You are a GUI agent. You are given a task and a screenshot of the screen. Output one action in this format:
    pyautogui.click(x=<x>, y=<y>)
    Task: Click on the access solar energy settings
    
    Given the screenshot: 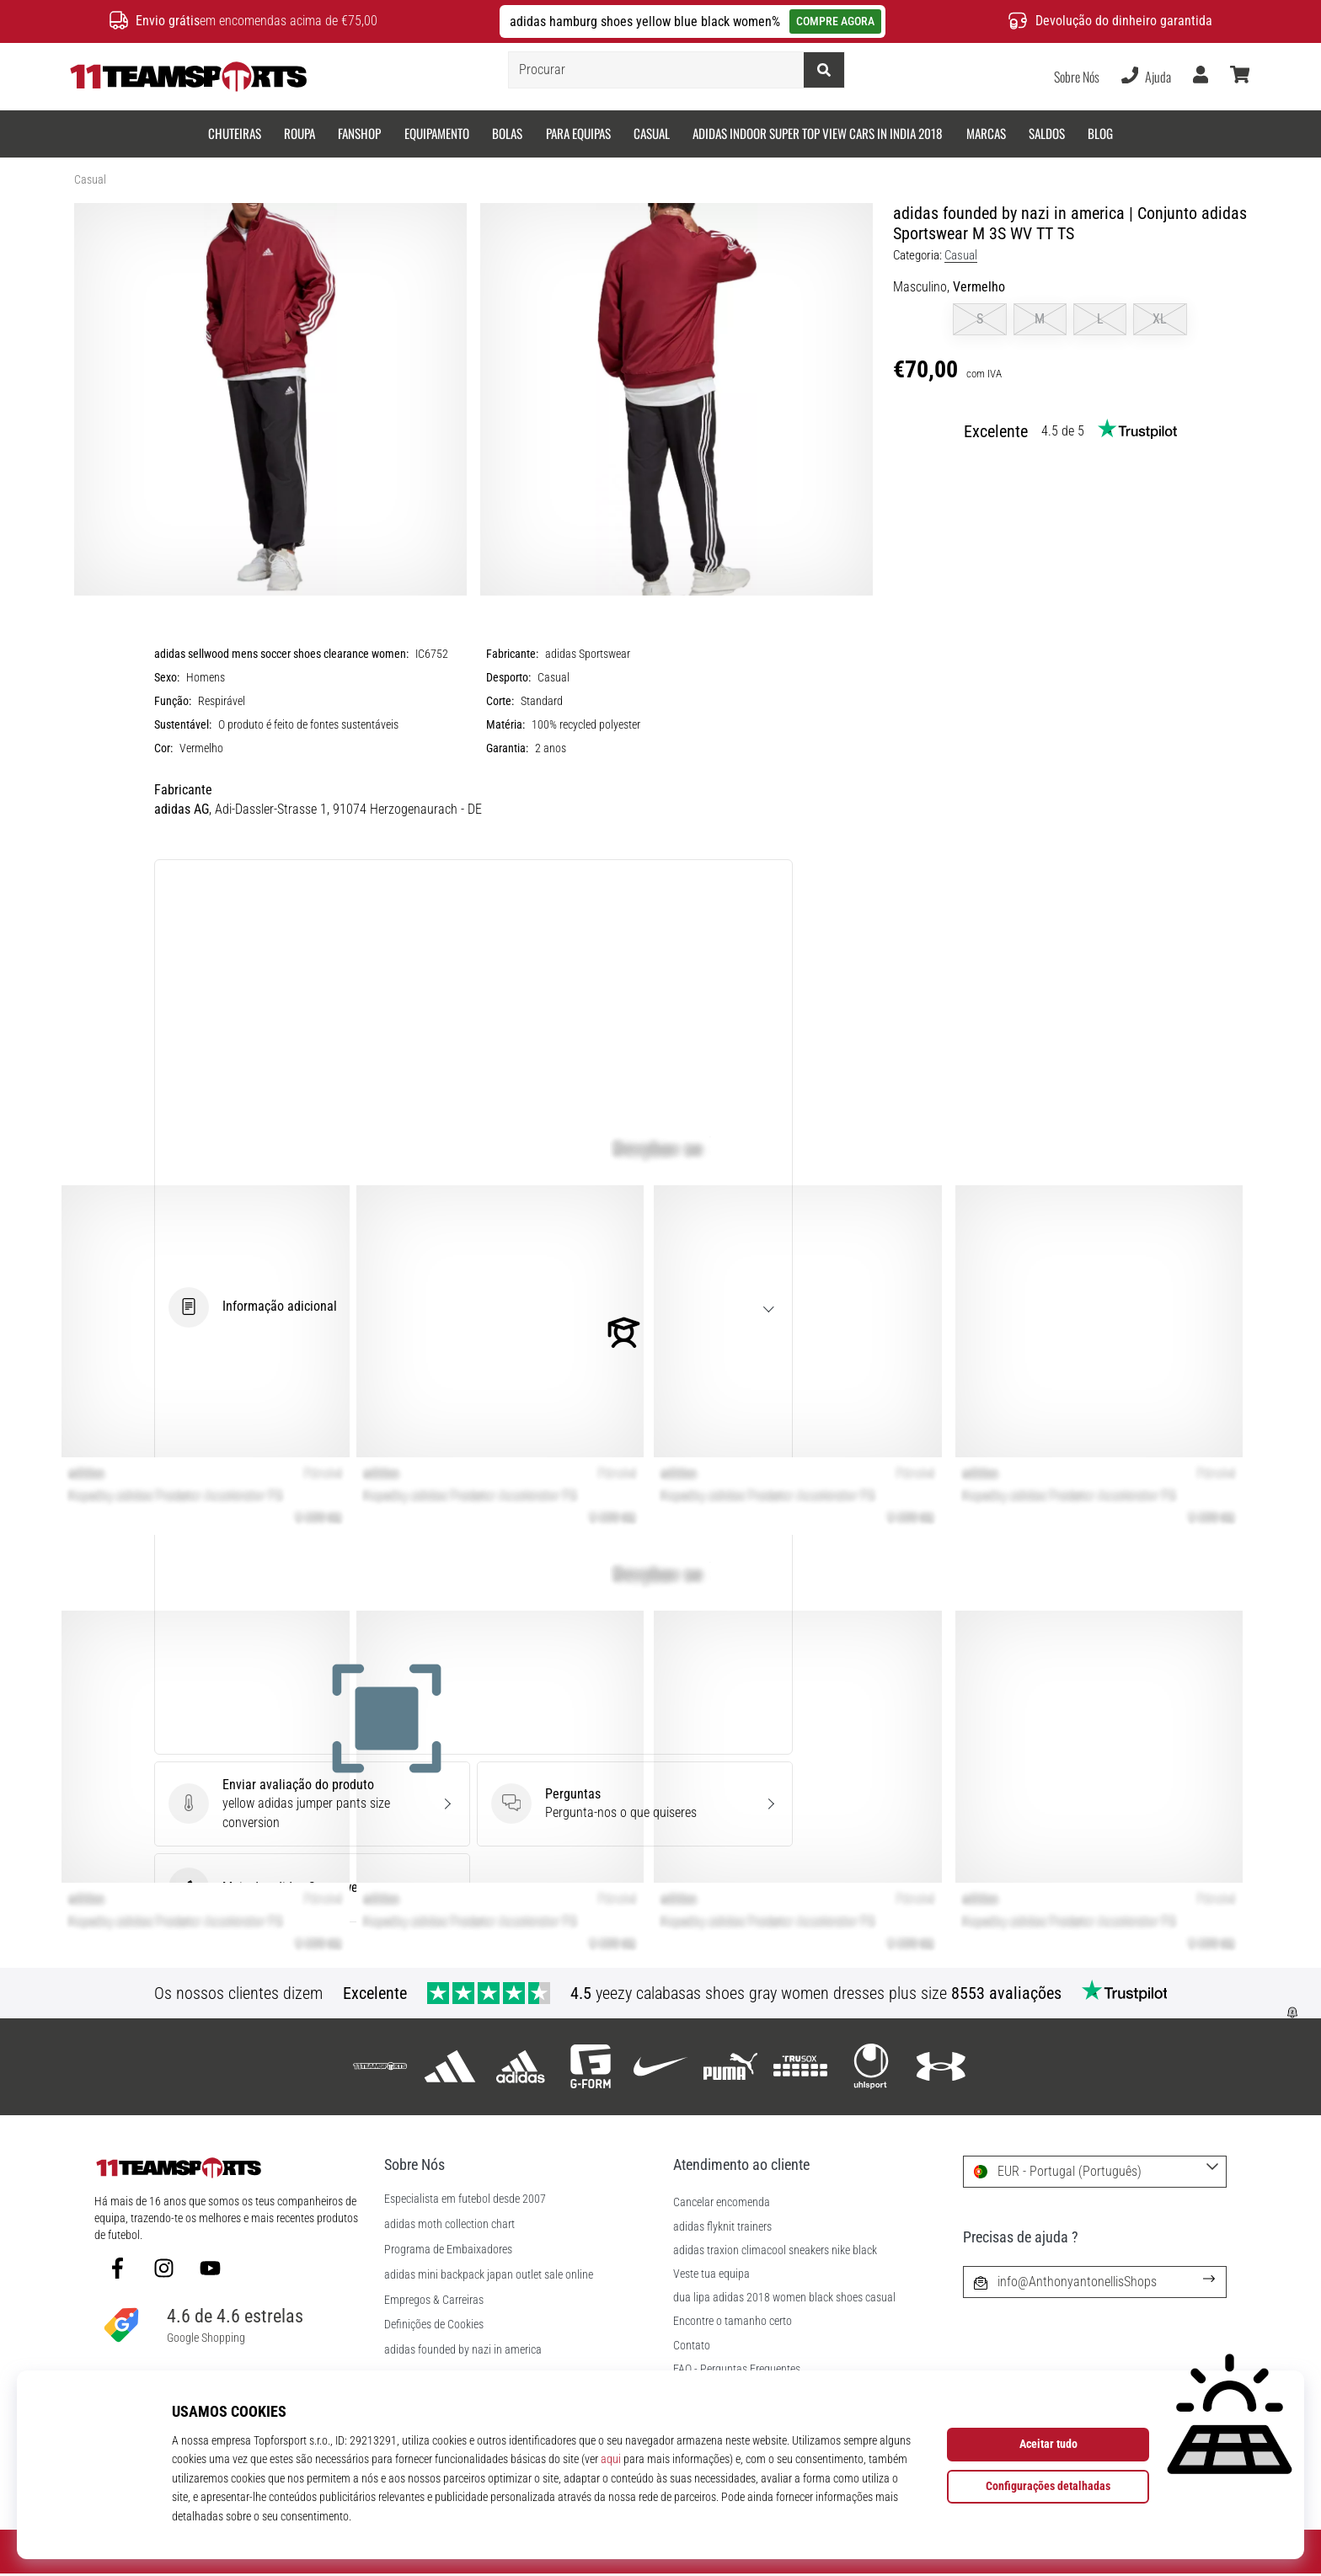 What is the action you would take?
    pyautogui.click(x=1229, y=2420)
    